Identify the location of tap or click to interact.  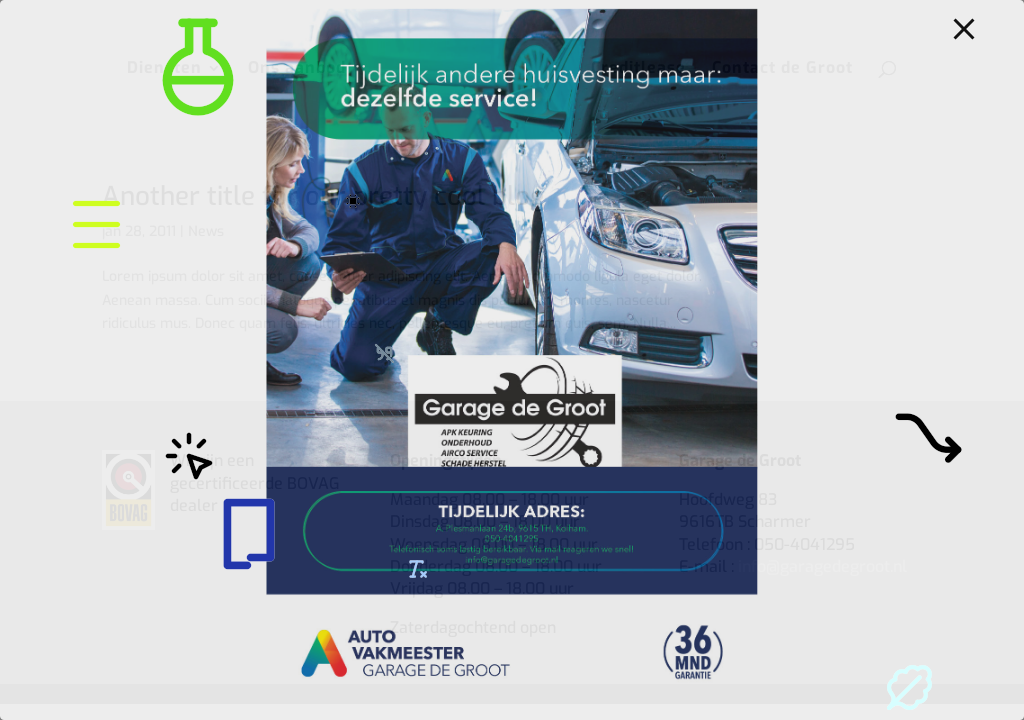
(189, 456).